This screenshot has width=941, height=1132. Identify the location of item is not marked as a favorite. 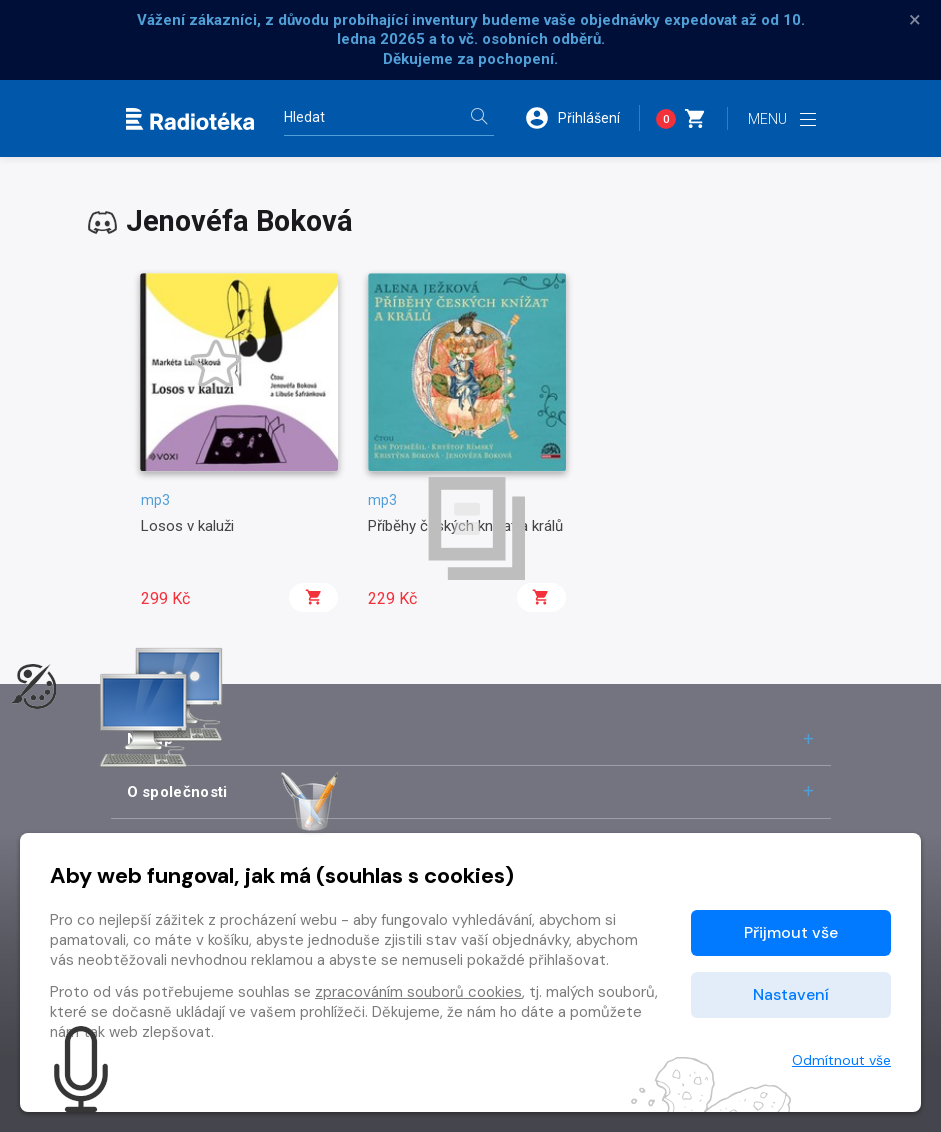
(216, 365).